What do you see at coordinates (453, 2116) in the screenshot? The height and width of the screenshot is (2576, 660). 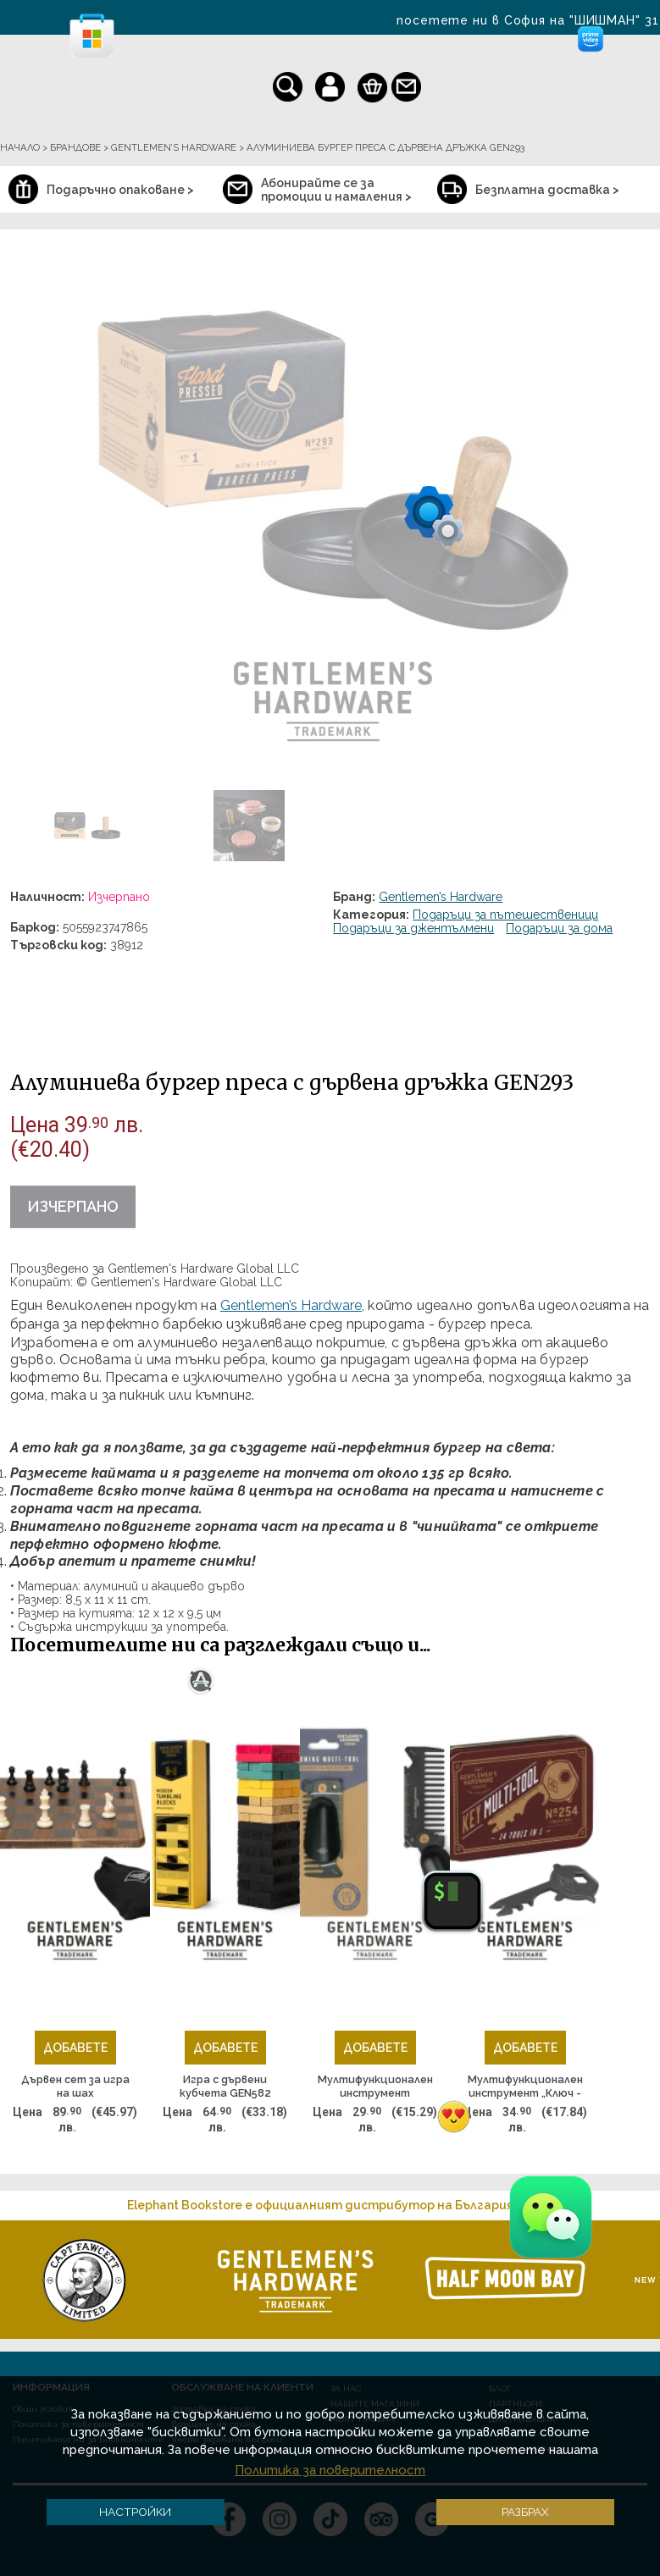 I see `open the Socialize app` at bounding box center [453, 2116].